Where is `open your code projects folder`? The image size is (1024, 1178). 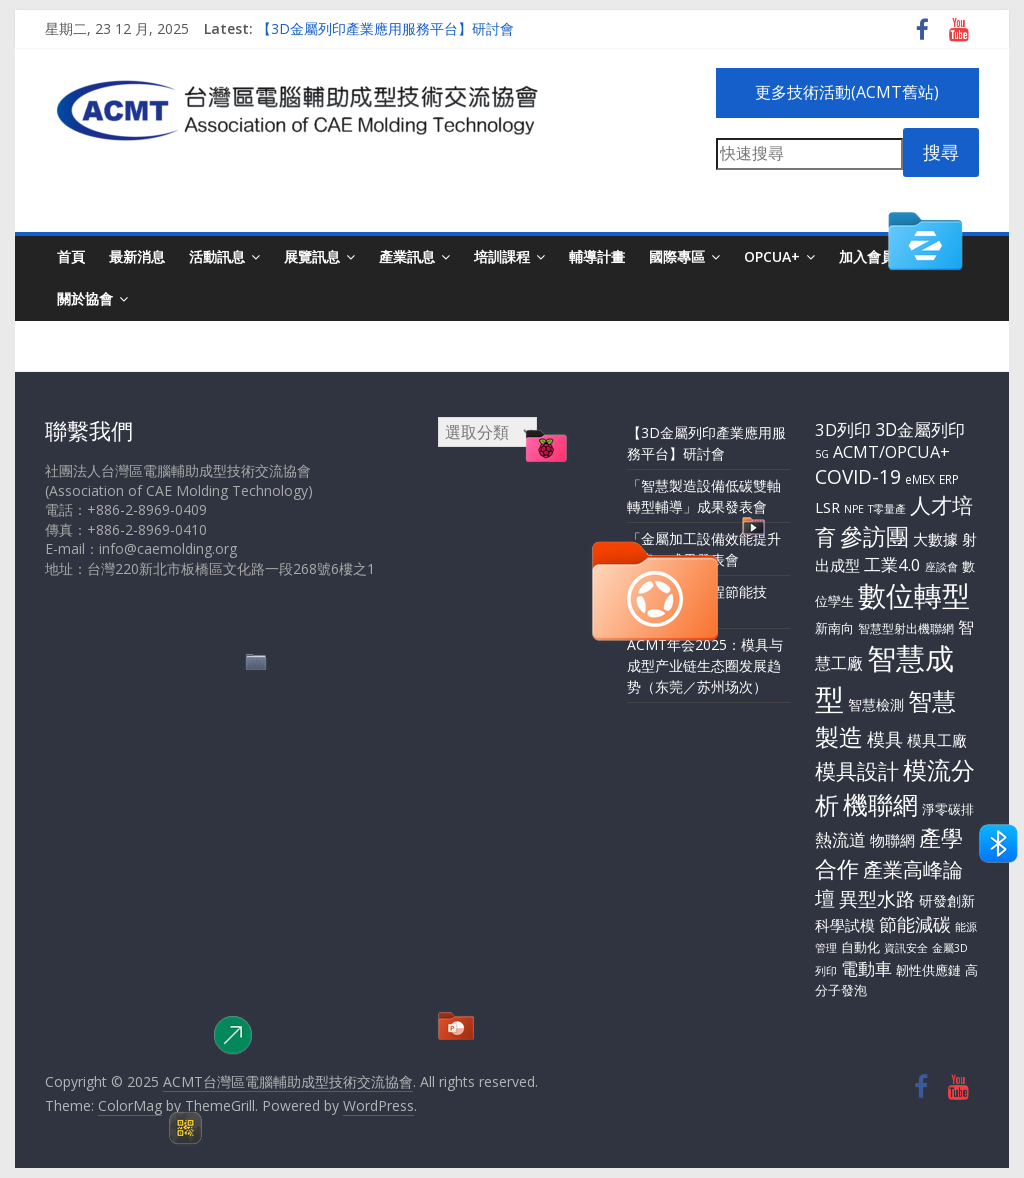
open your code projects folder is located at coordinates (256, 662).